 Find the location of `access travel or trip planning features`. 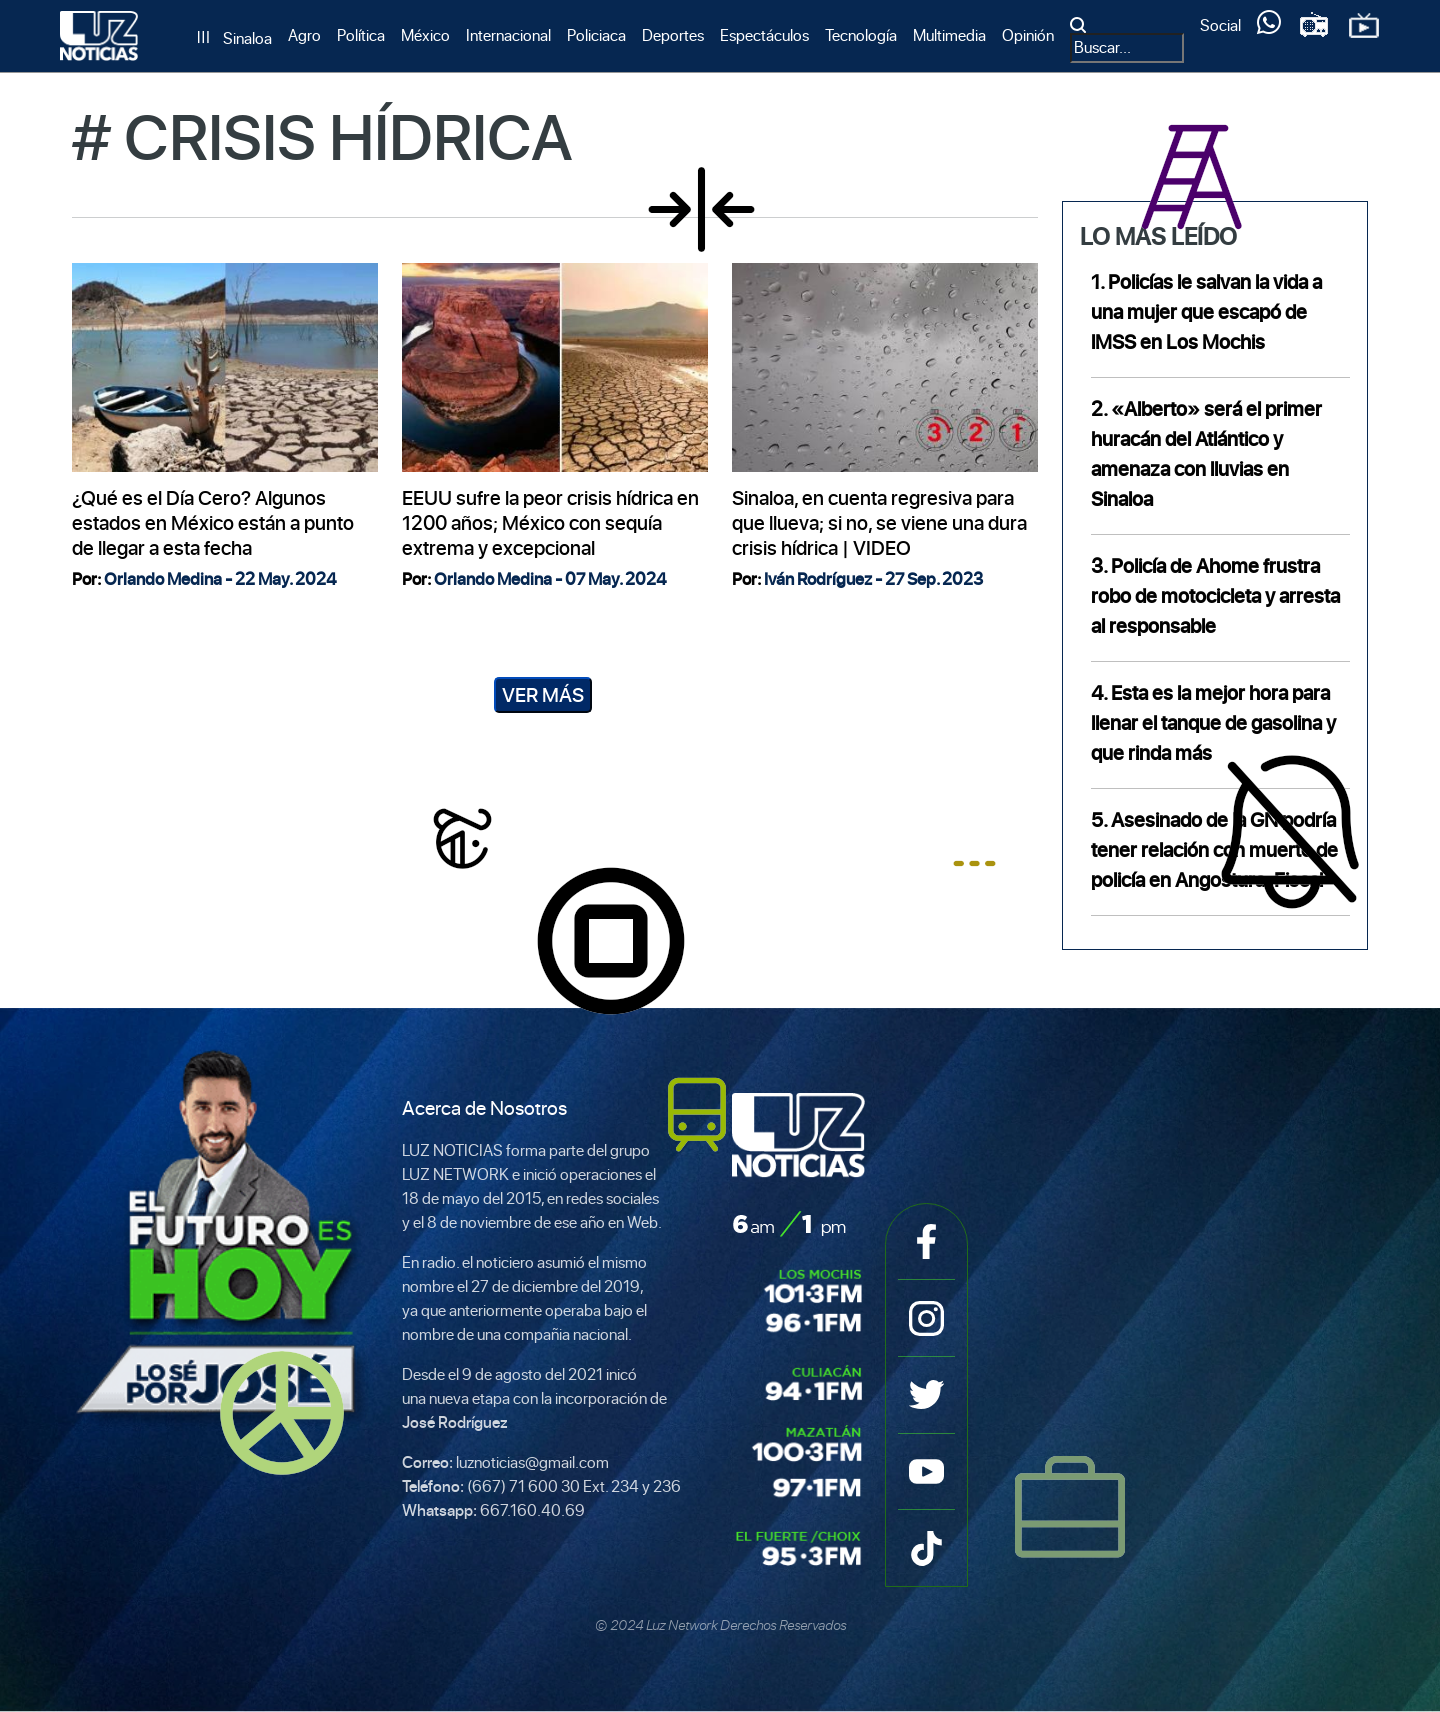

access travel or trip planning features is located at coordinates (1070, 1511).